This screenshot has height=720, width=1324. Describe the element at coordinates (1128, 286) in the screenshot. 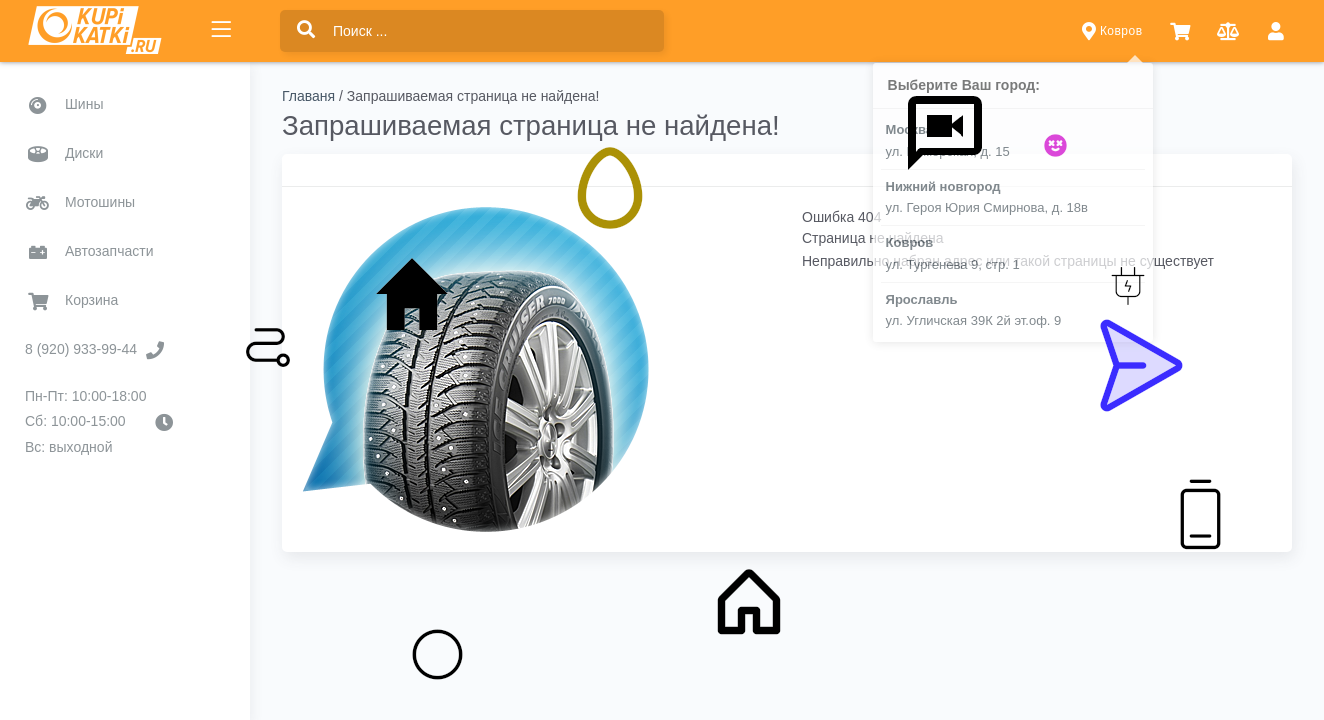

I see `indicates device is currently charging` at that location.